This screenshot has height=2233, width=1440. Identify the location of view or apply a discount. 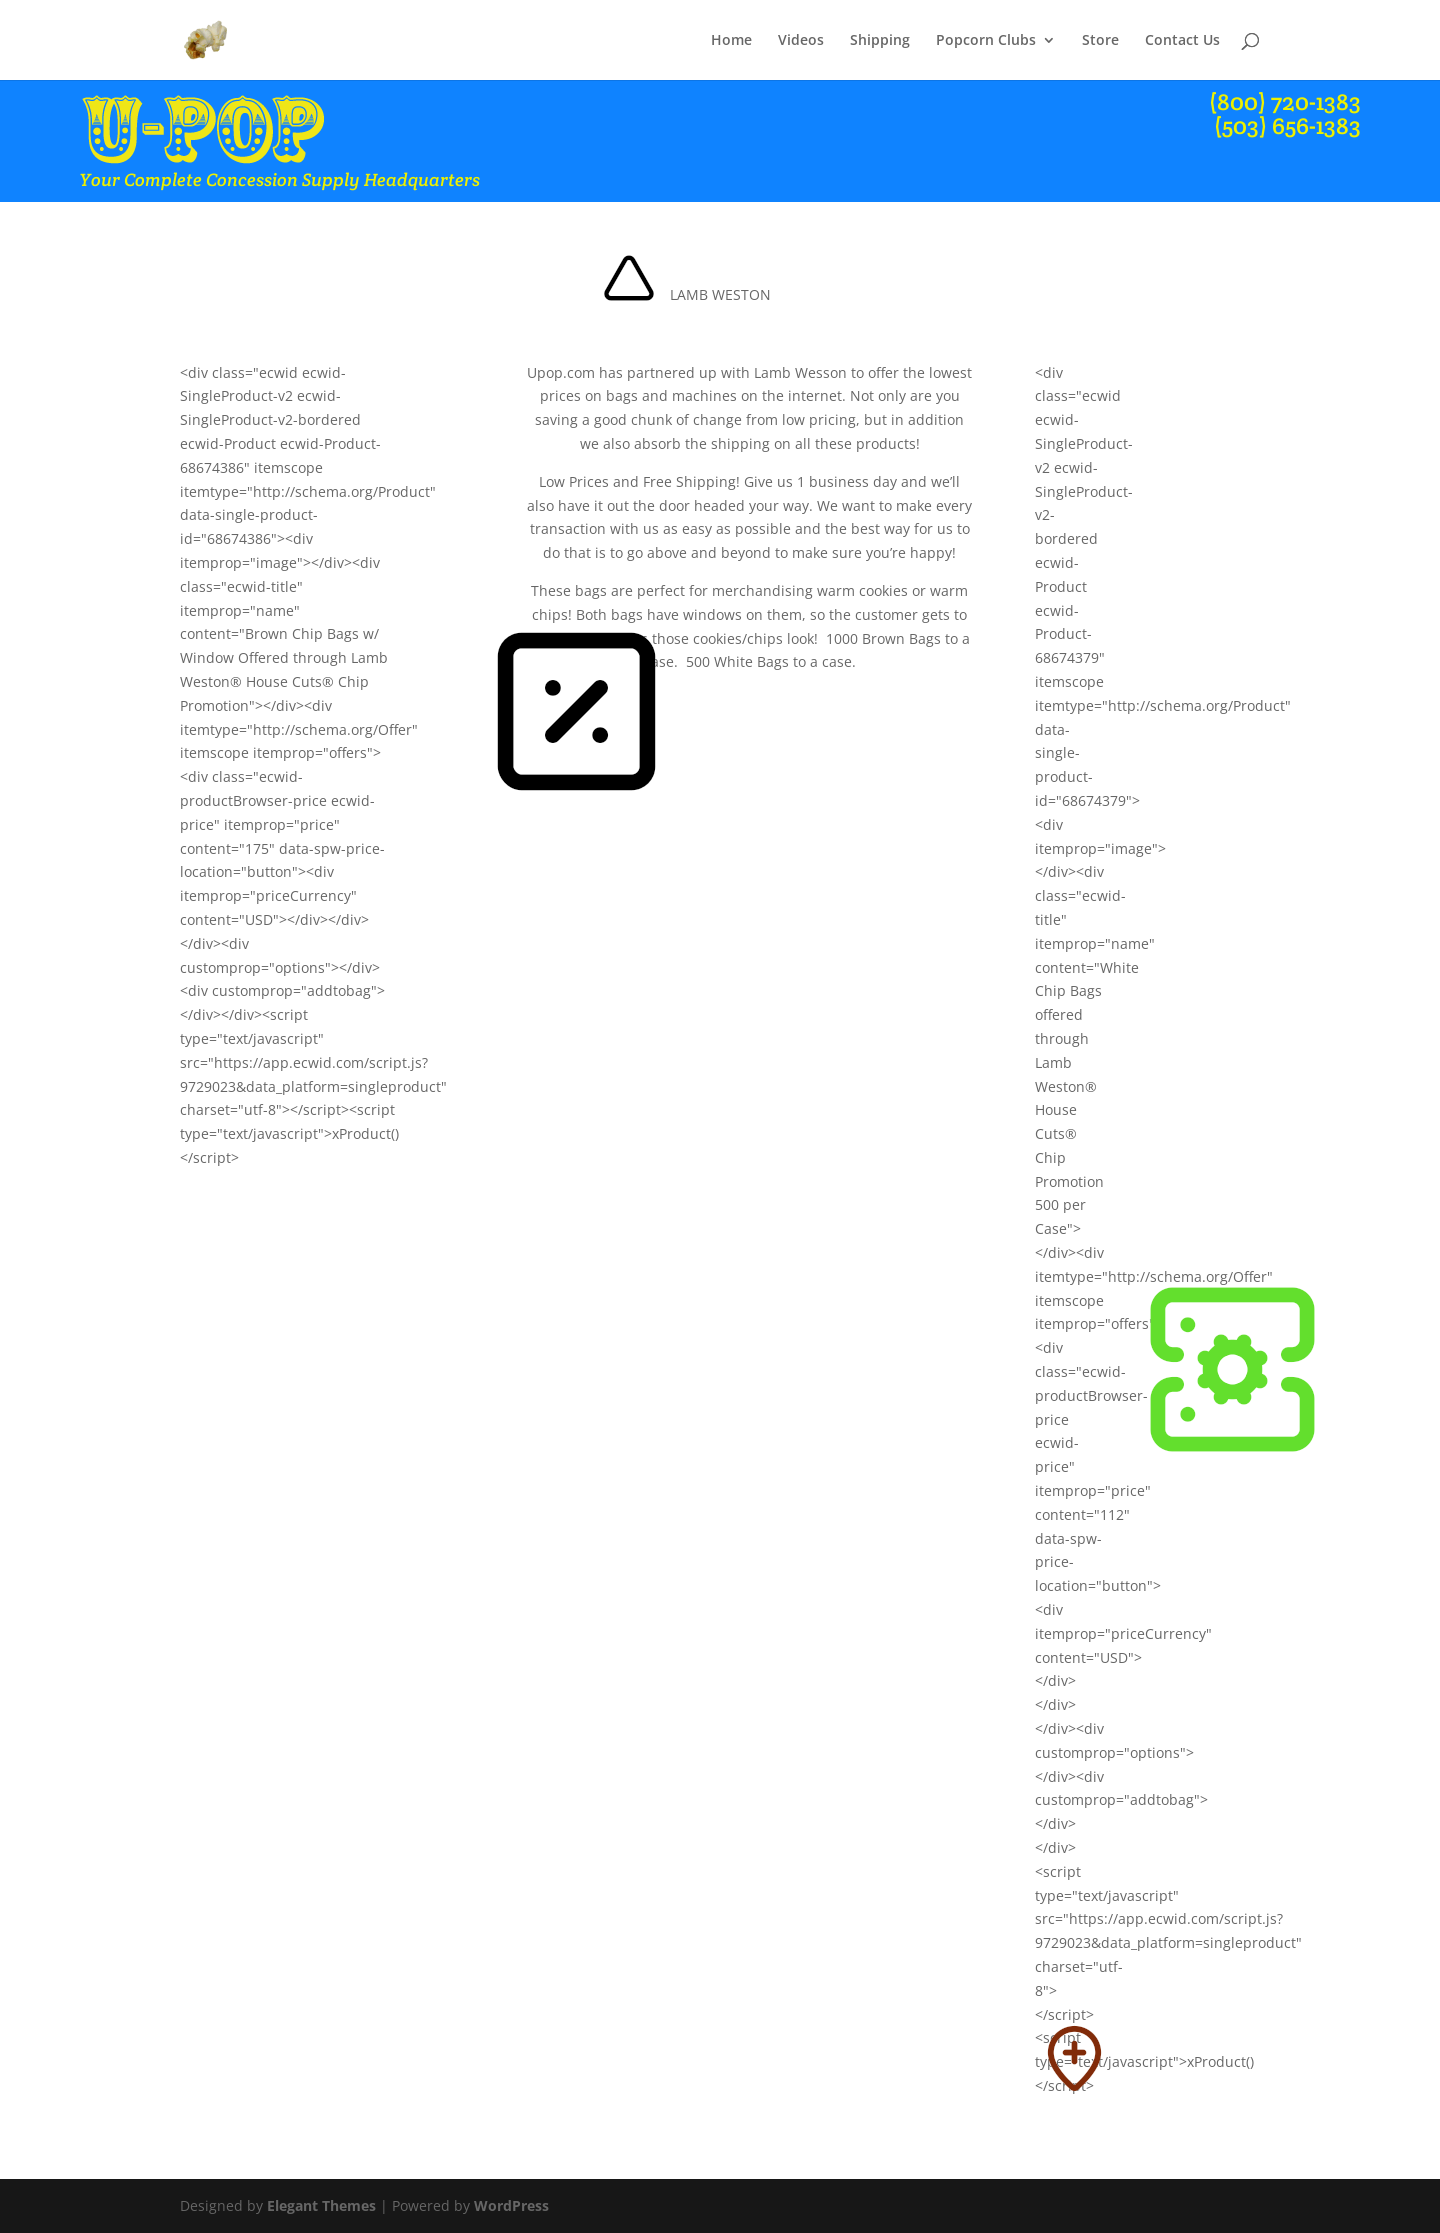
(576, 711).